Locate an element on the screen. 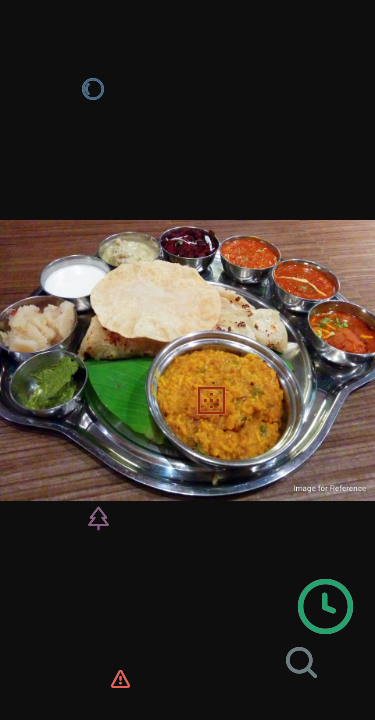 Image resolution: width=375 pixels, height=720 pixels. apply inner shadow effect to the left side is located at coordinates (93, 89).